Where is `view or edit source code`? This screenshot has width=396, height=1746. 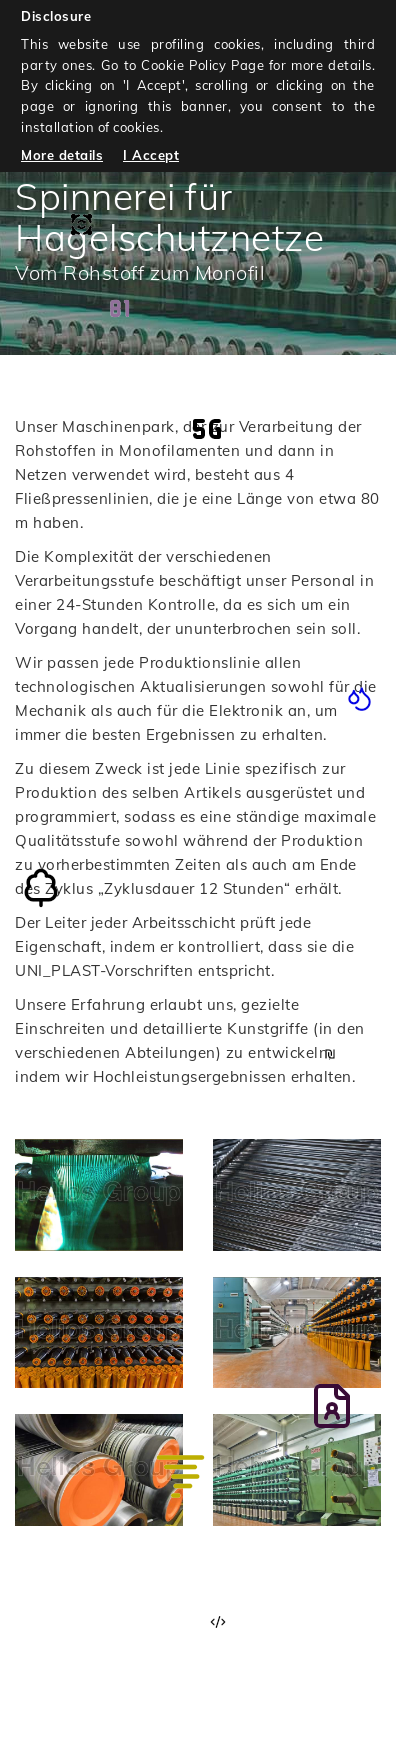
view or edit source code is located at coordinates (218, 1622).